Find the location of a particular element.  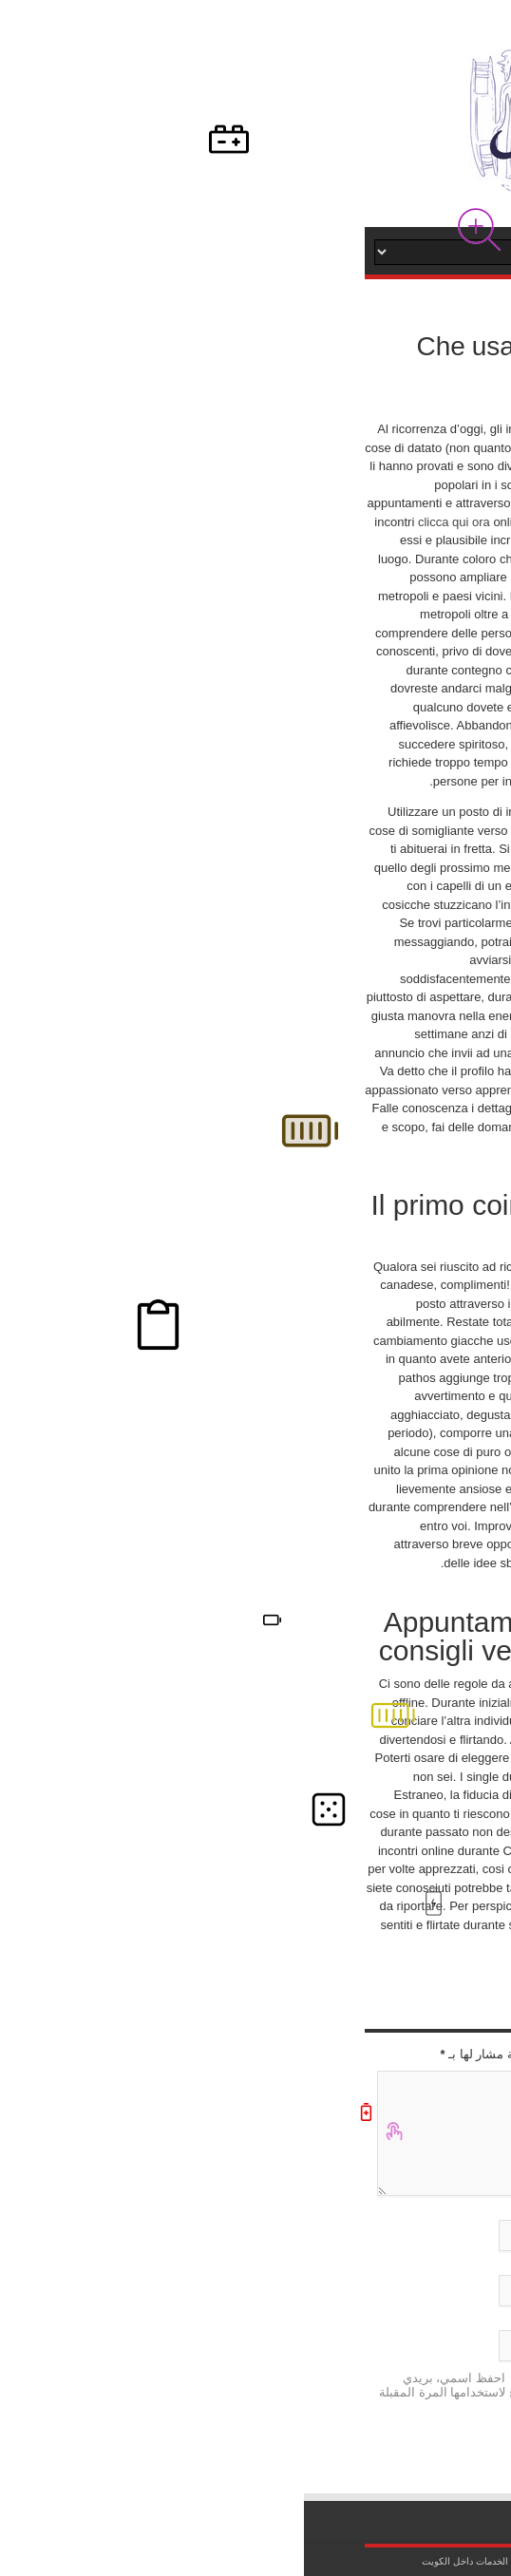

indicates battery is fully charged is located at coordinates (392, 1715).